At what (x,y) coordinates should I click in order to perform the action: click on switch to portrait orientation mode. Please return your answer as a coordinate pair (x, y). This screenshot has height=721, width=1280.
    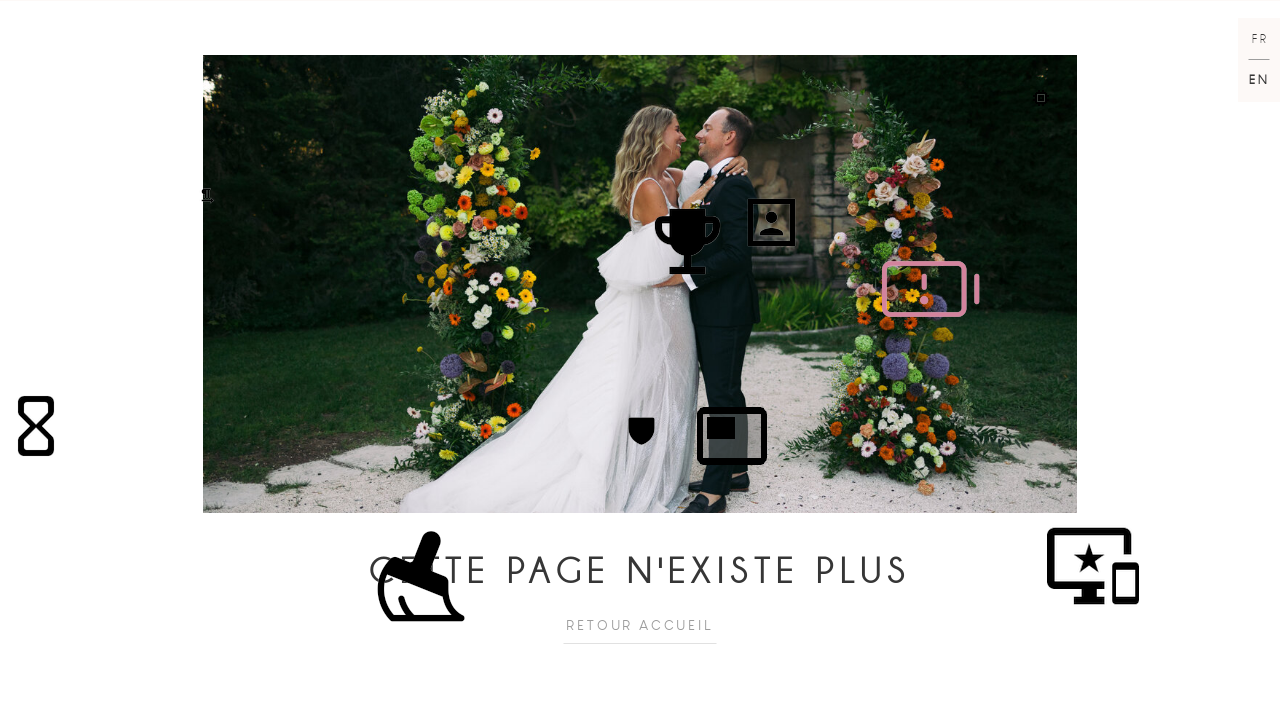
    Looking at the image, I should click on (771, 222).